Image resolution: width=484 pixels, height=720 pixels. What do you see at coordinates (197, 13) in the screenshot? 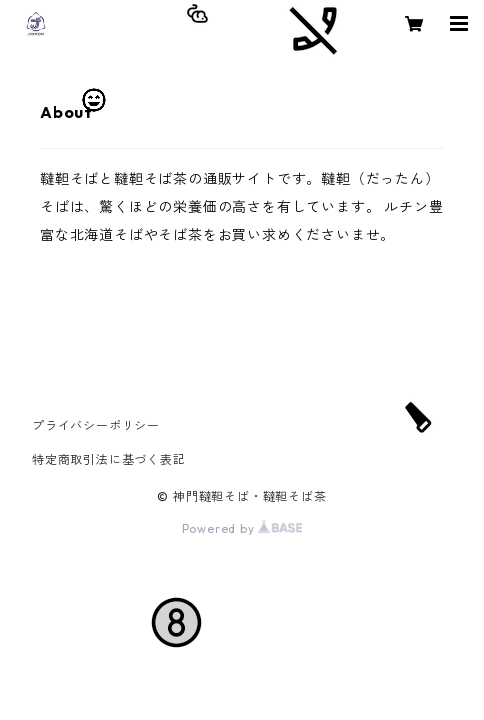
I see `request pest control services for rodents` at bounding box center [197, 13].